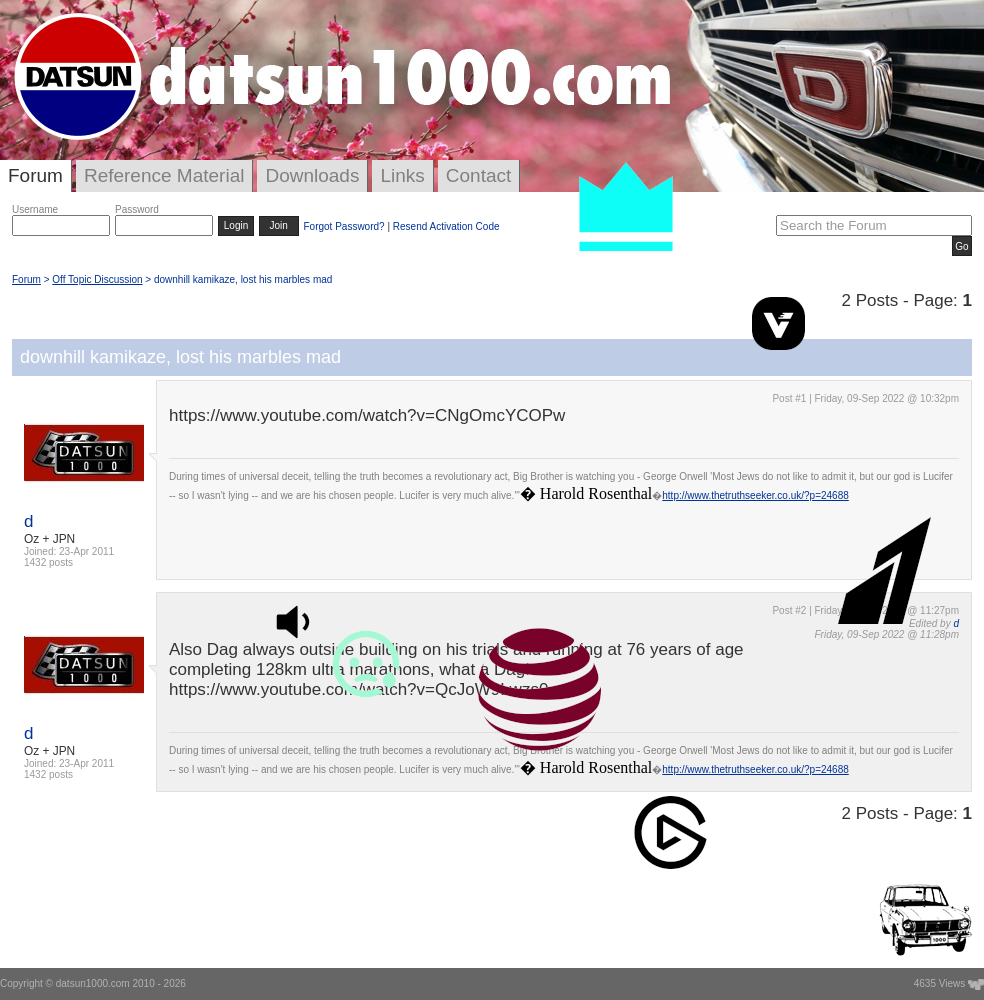  Describe the element at coordinates (670, 832) in the screenshot. I see `elgato brand logo` at that location.